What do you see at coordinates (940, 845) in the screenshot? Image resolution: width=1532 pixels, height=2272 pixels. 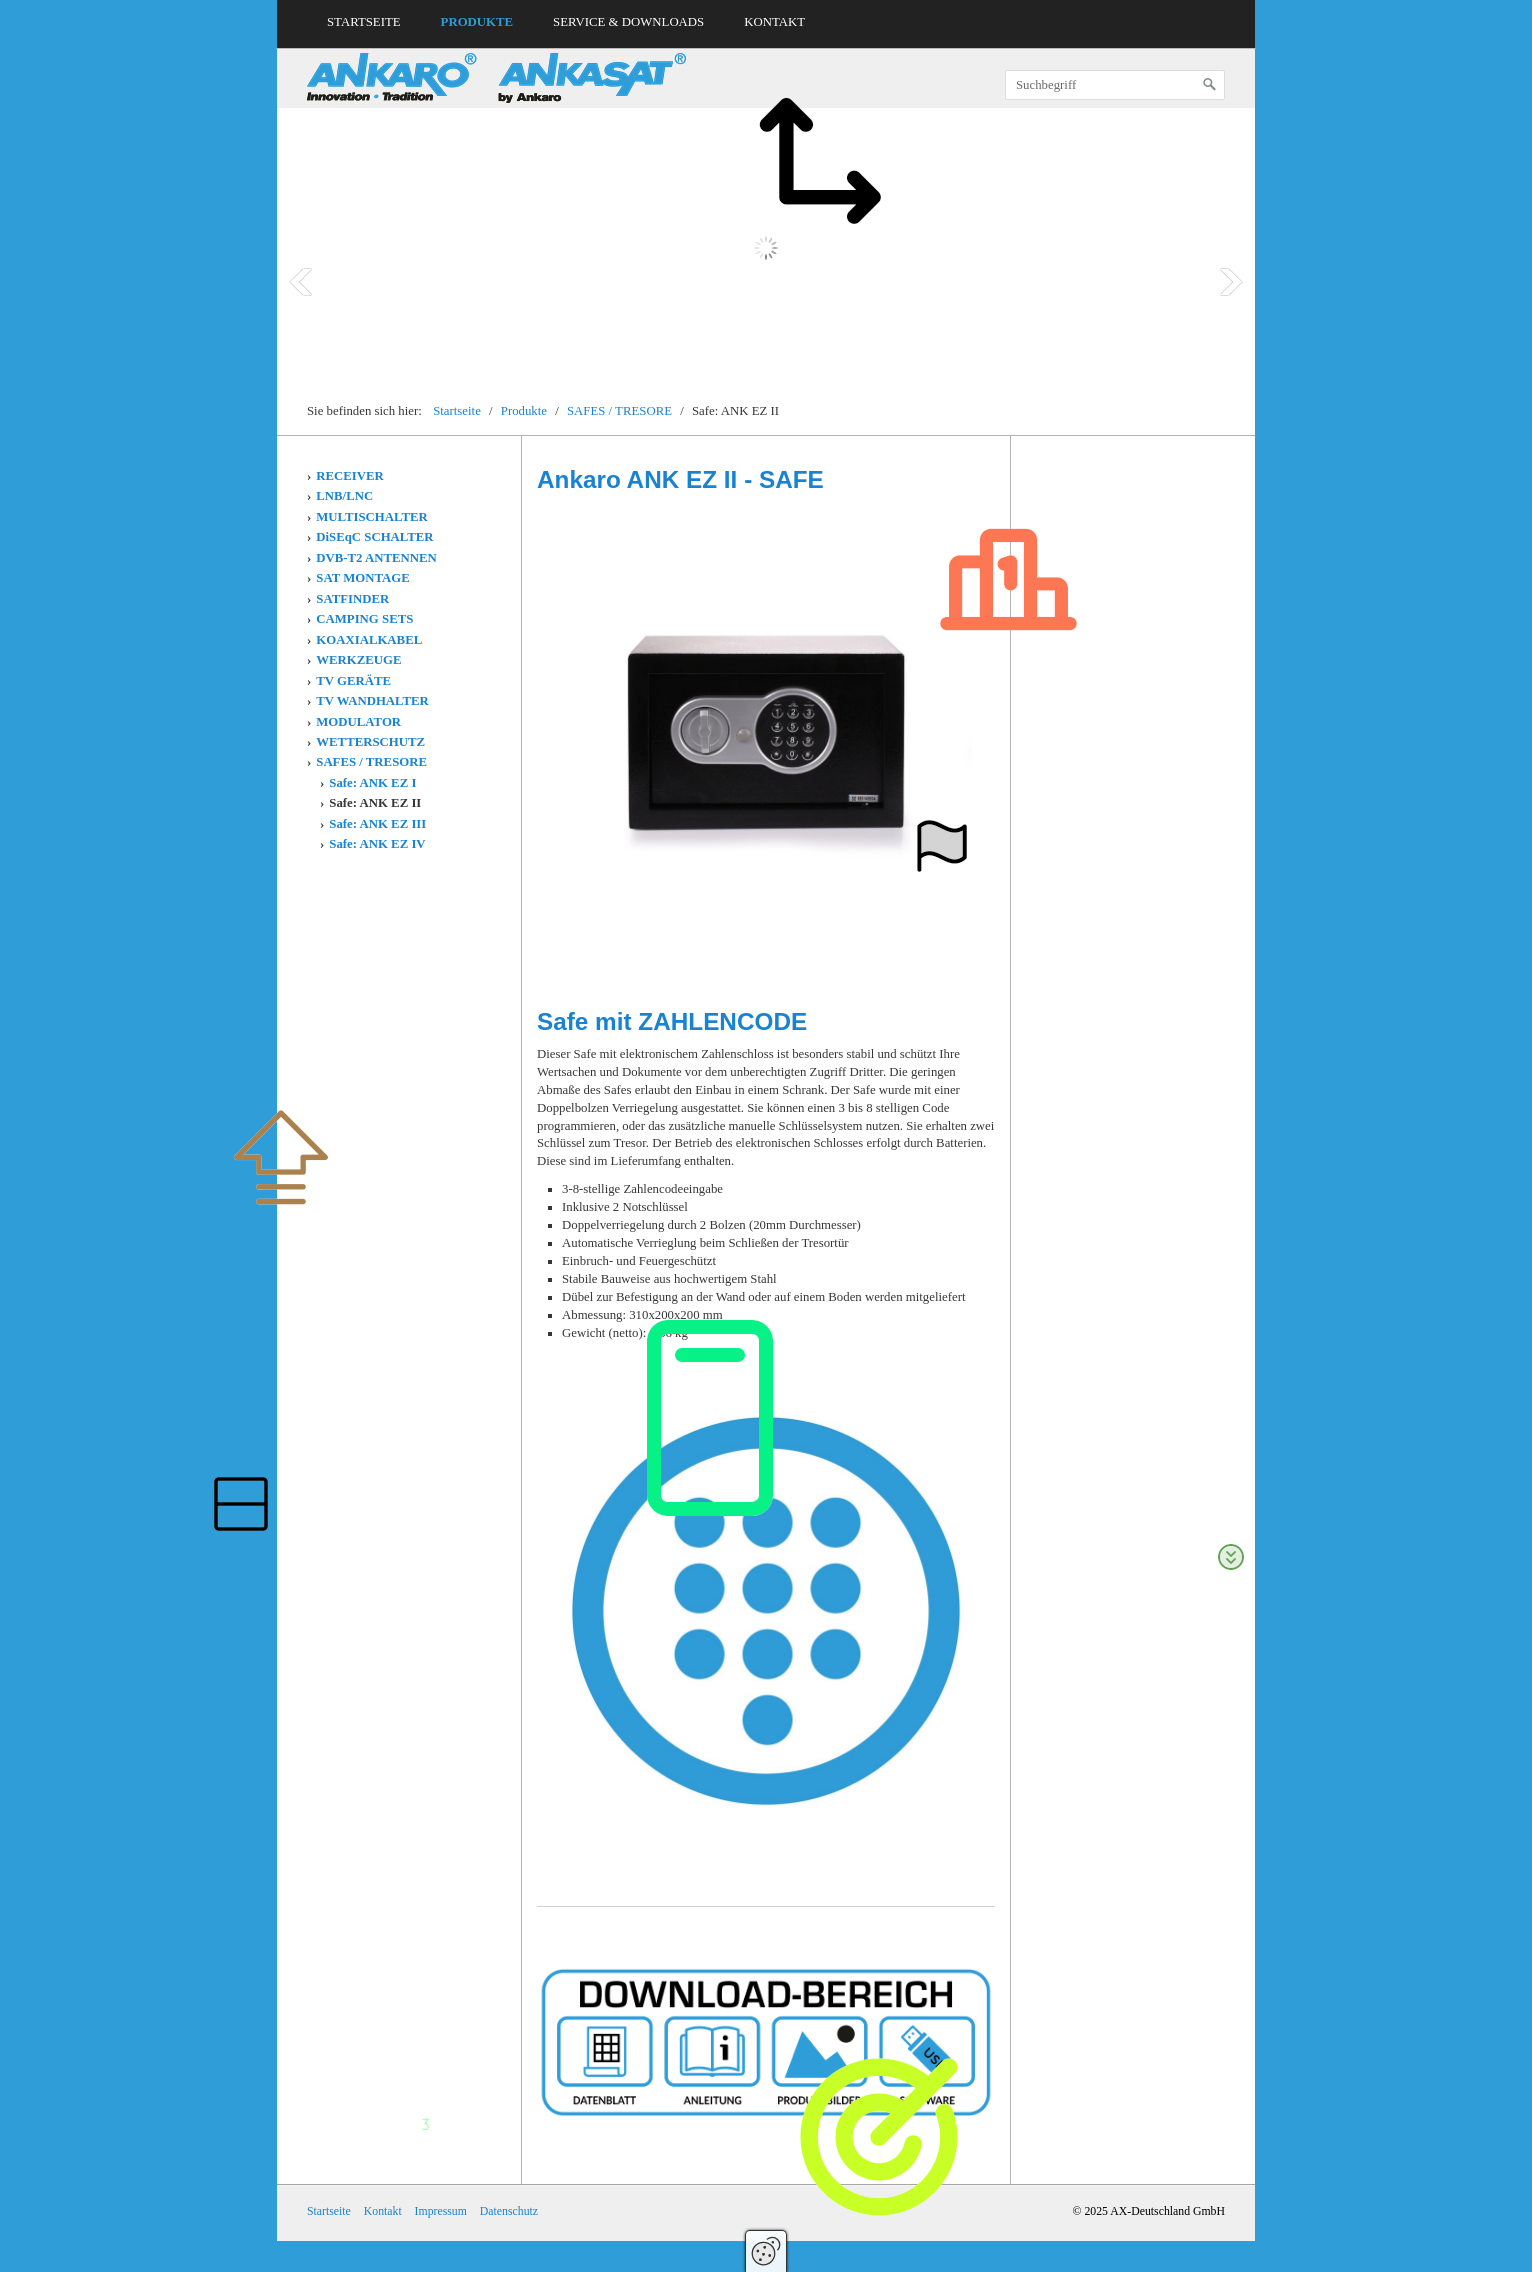 I see `flag or mark an item for follow-up` at bounding box center [940, 845].